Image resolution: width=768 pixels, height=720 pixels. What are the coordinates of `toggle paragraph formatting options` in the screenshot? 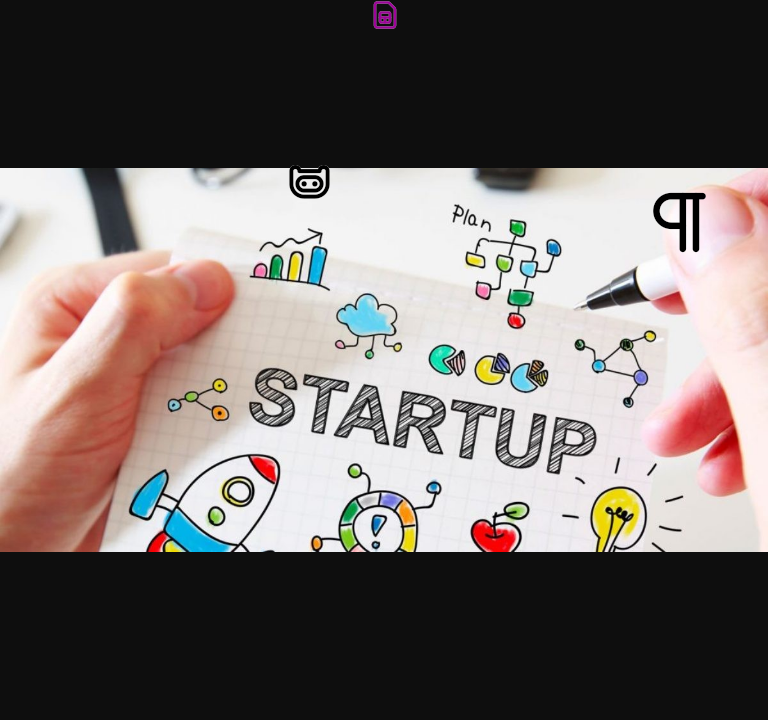 It's located at (679, 222).